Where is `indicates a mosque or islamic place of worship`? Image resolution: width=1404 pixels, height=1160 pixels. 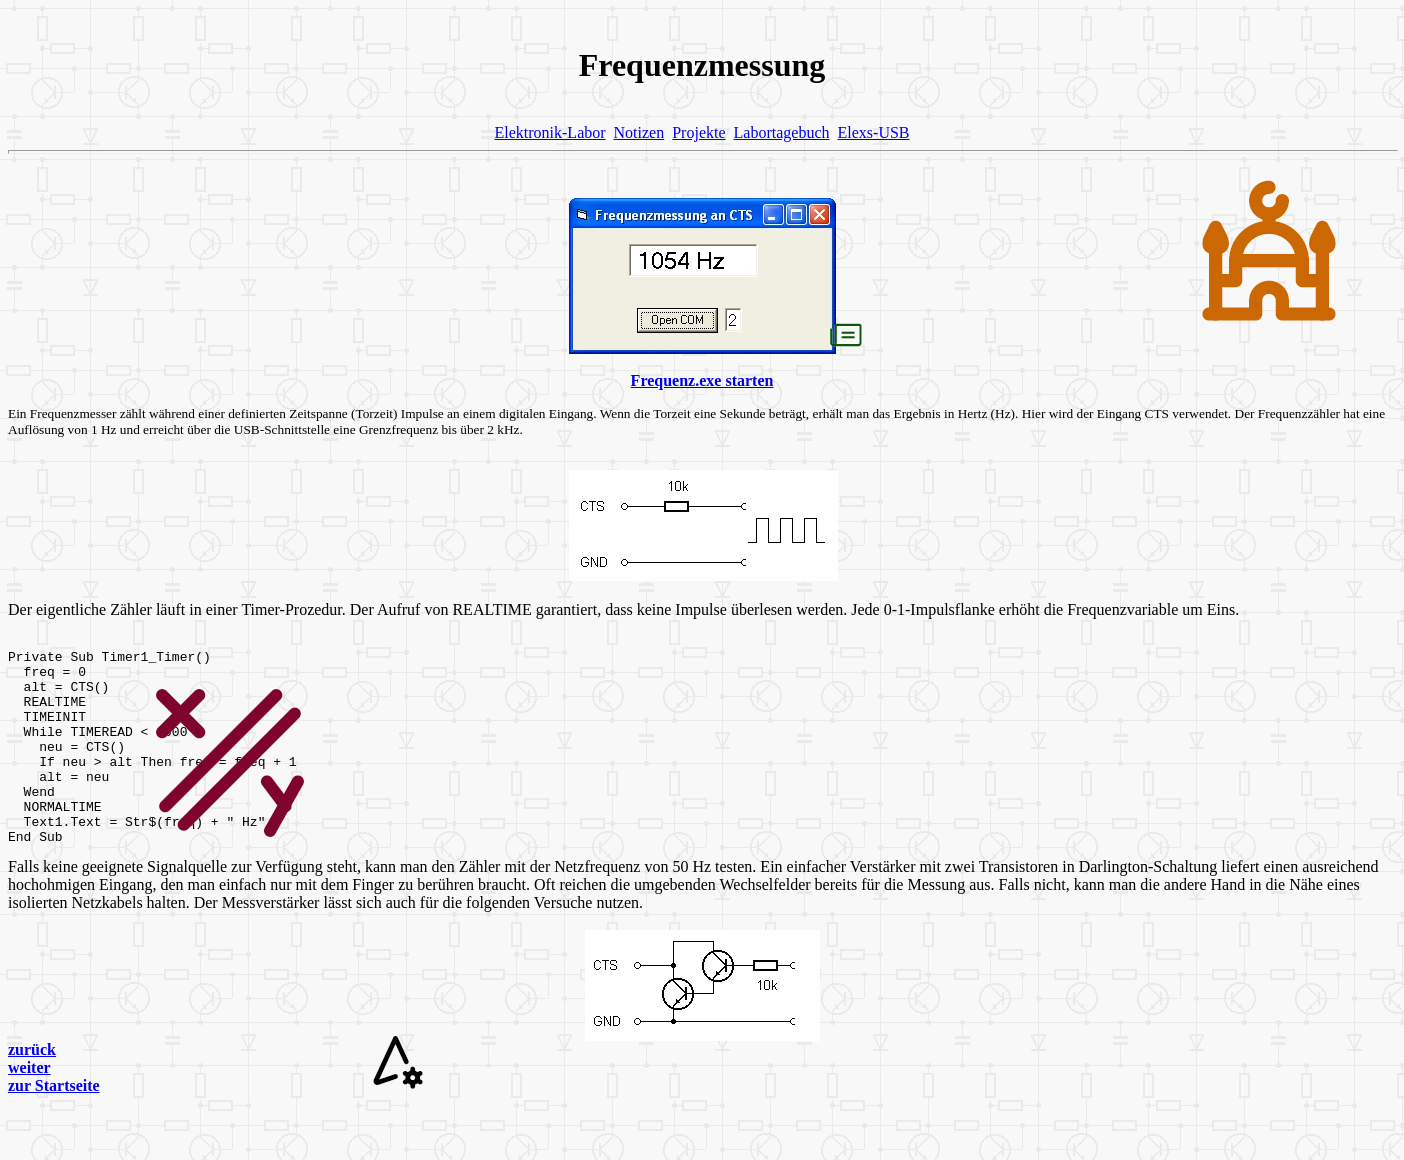
indicates a mosque or islamic place of worship is located at coordinates (1269, 254).